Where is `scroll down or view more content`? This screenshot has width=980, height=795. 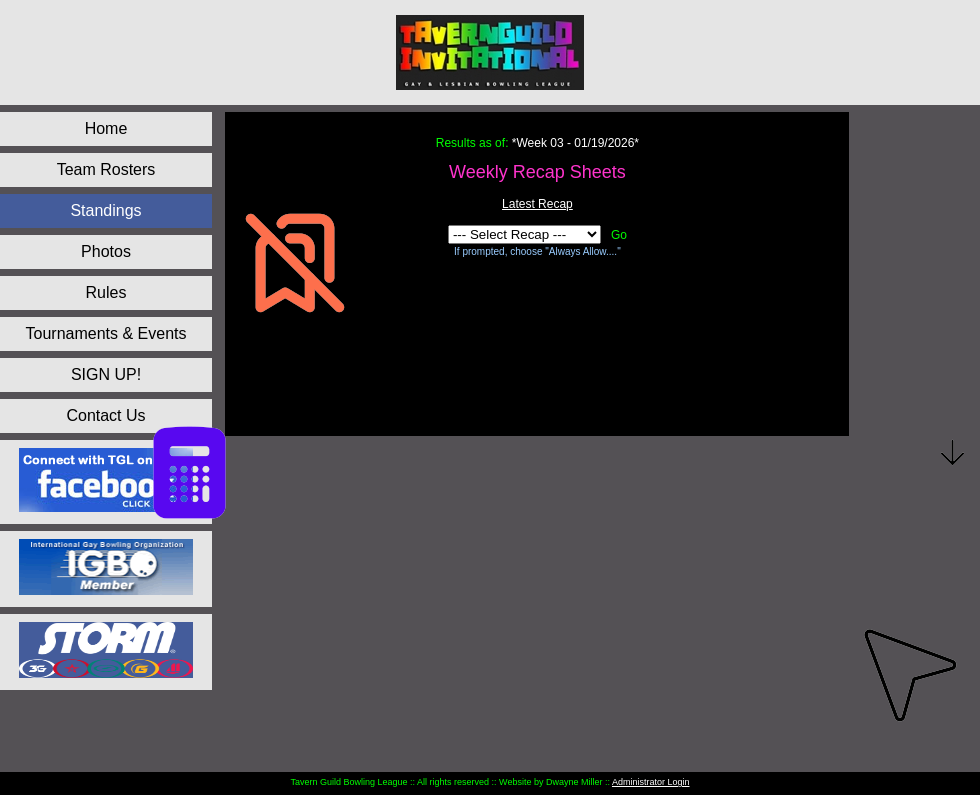
scroll down or view more content is located at coordinates (952, 452).